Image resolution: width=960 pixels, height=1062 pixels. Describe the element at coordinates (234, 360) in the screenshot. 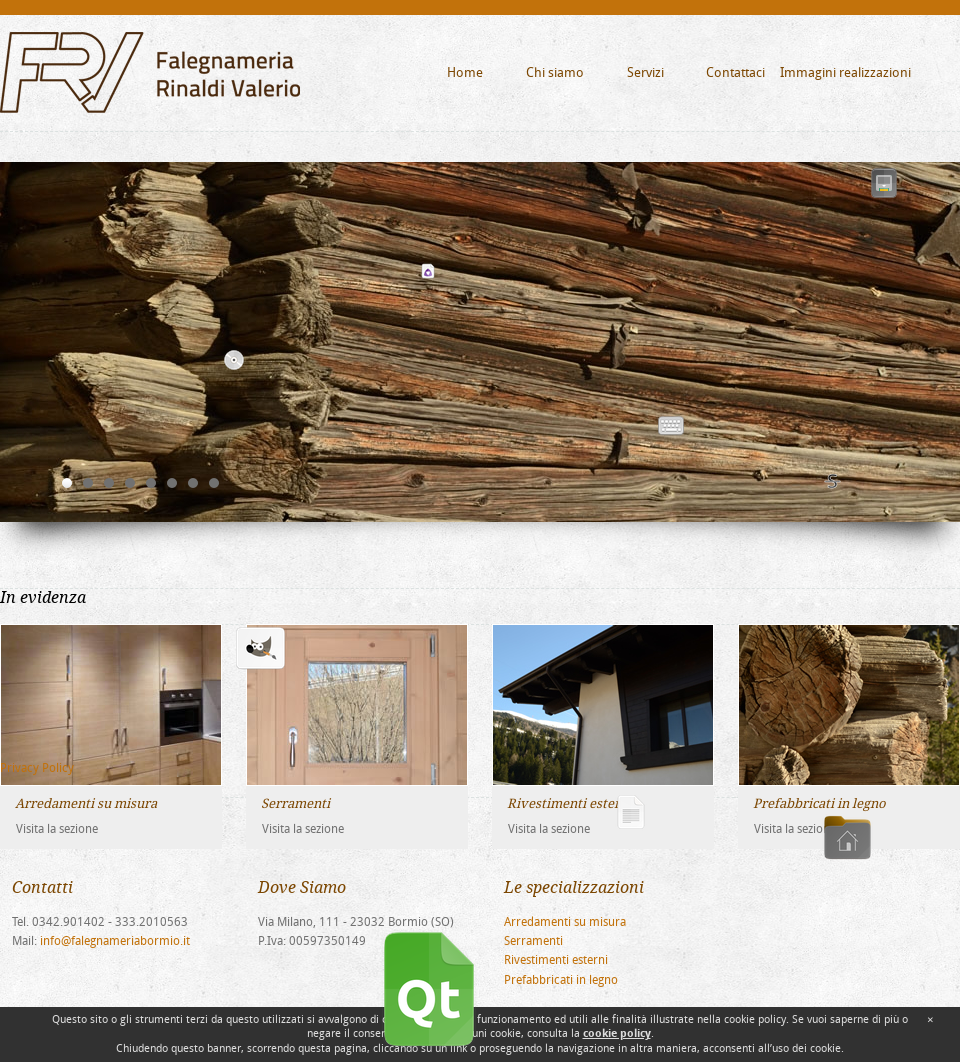

I see `indicates a DVD+R disc drive or media` at that location.